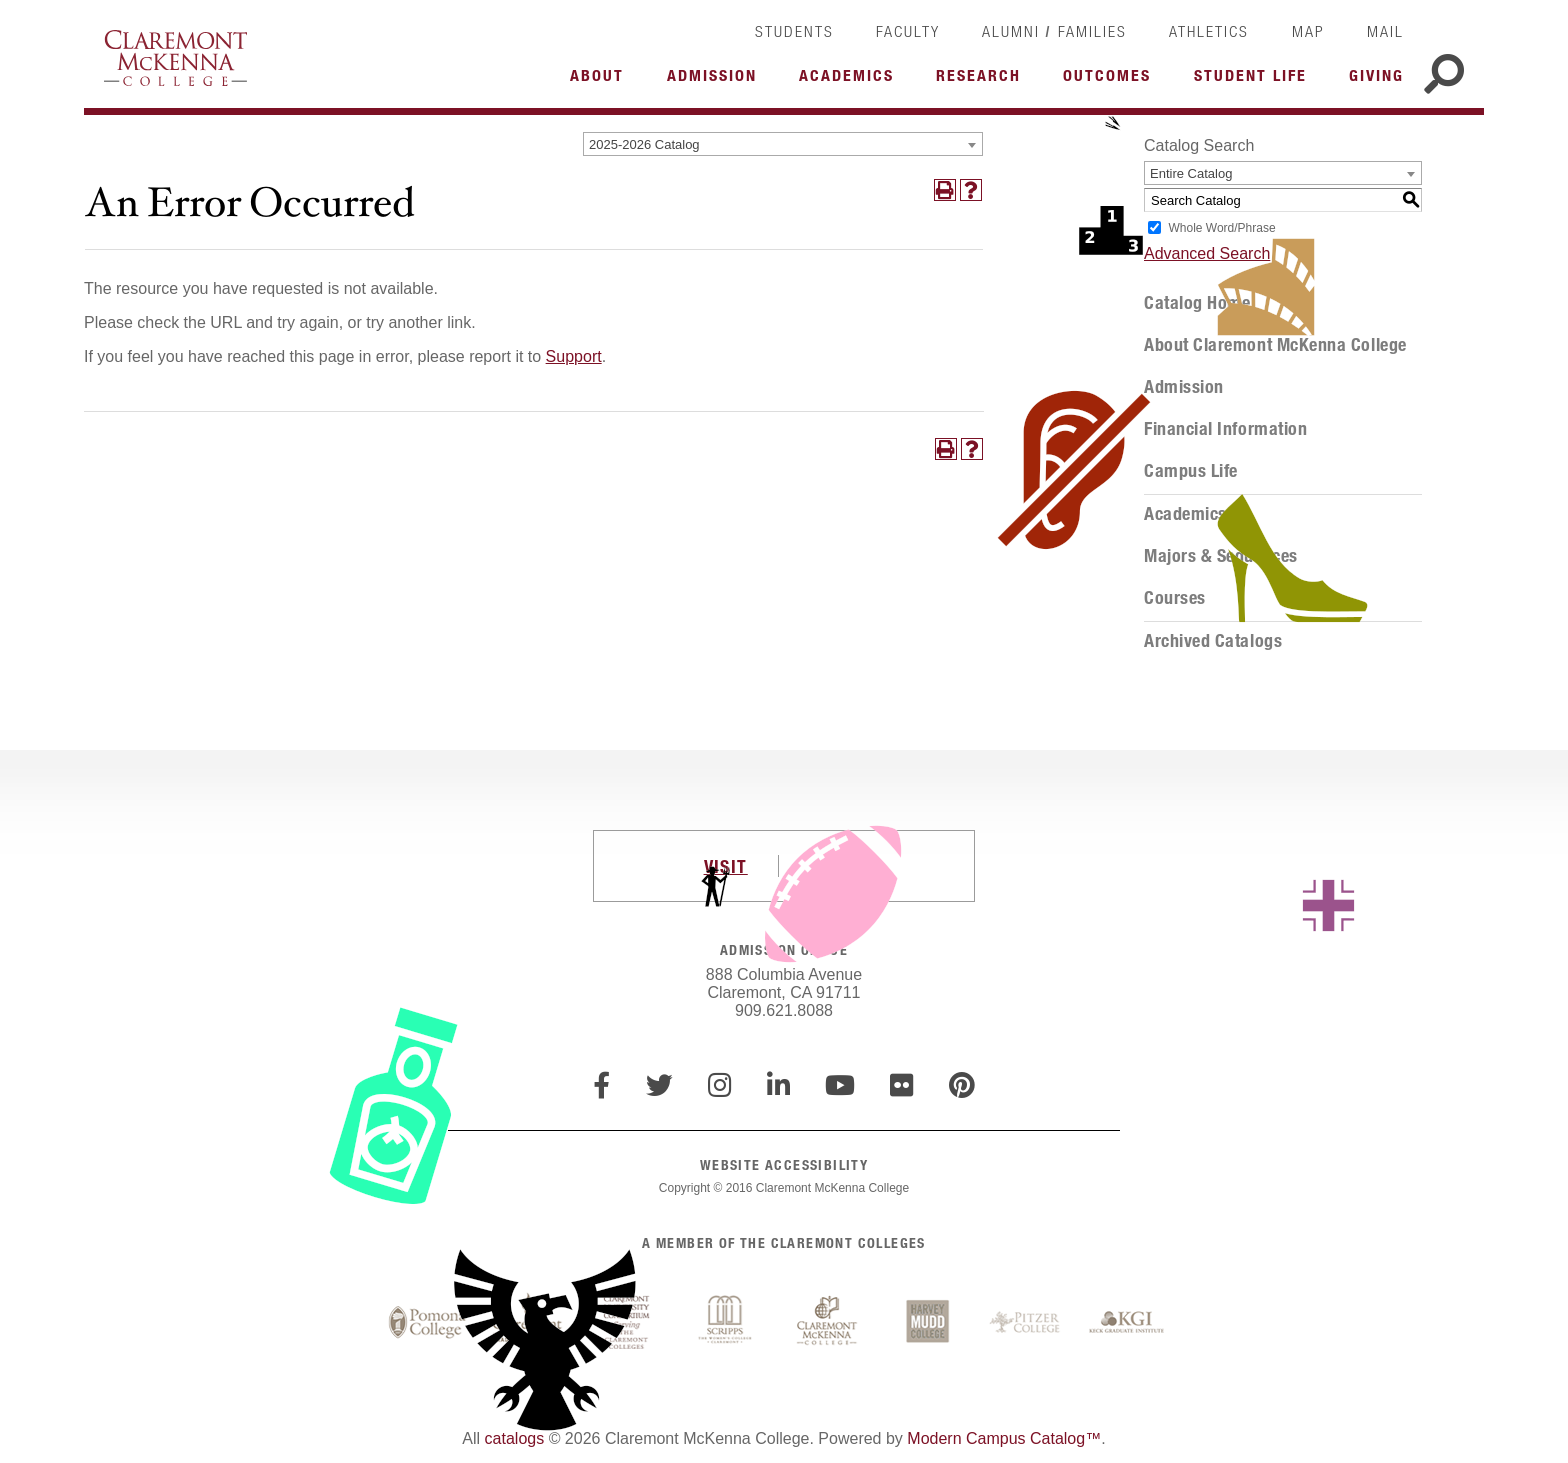 This screenshot has width=1568, height=1463. Describe the element at coordinates (1293, 558) in the screenshot. I see `browse women's footwear category` at that location.